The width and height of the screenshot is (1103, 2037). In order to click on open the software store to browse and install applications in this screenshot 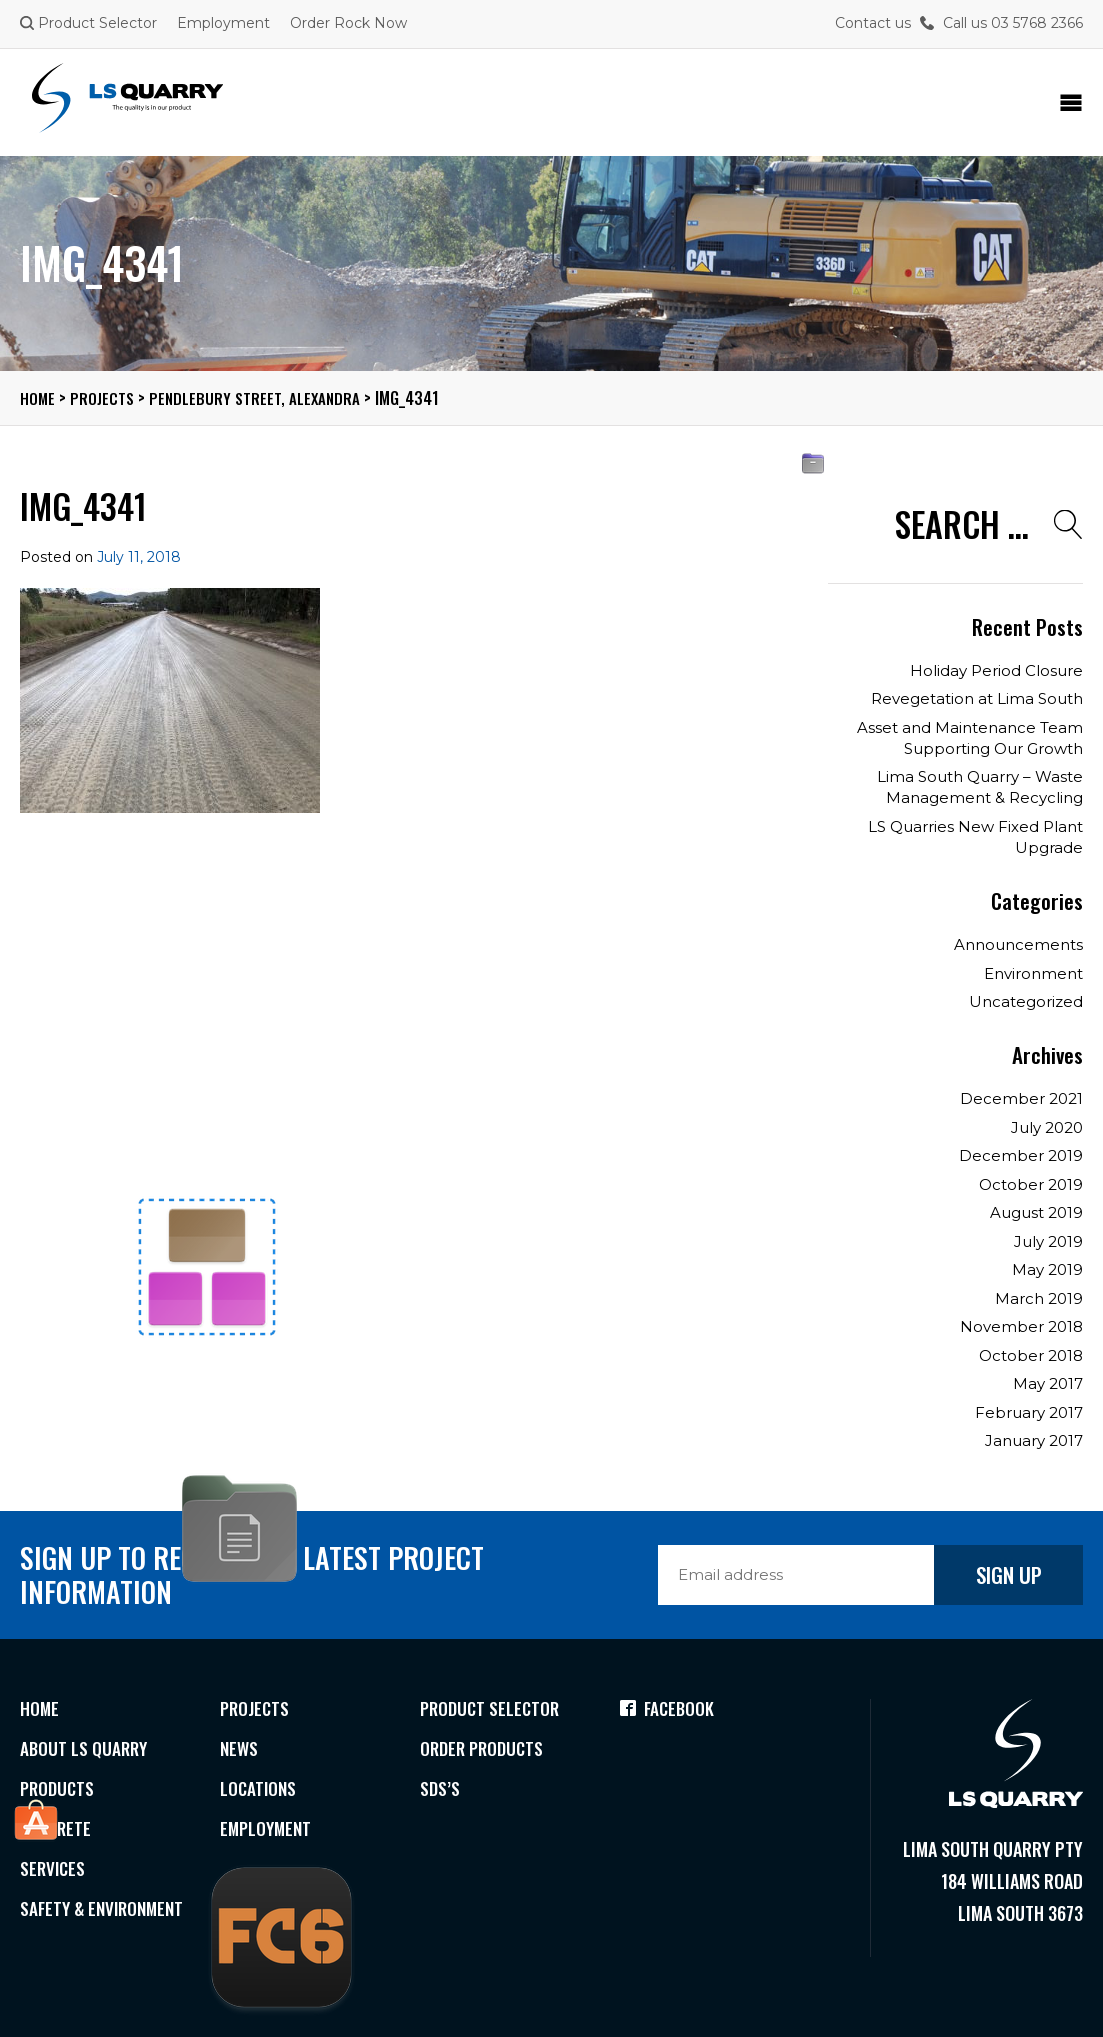, I will do `click(36, 1823)`.